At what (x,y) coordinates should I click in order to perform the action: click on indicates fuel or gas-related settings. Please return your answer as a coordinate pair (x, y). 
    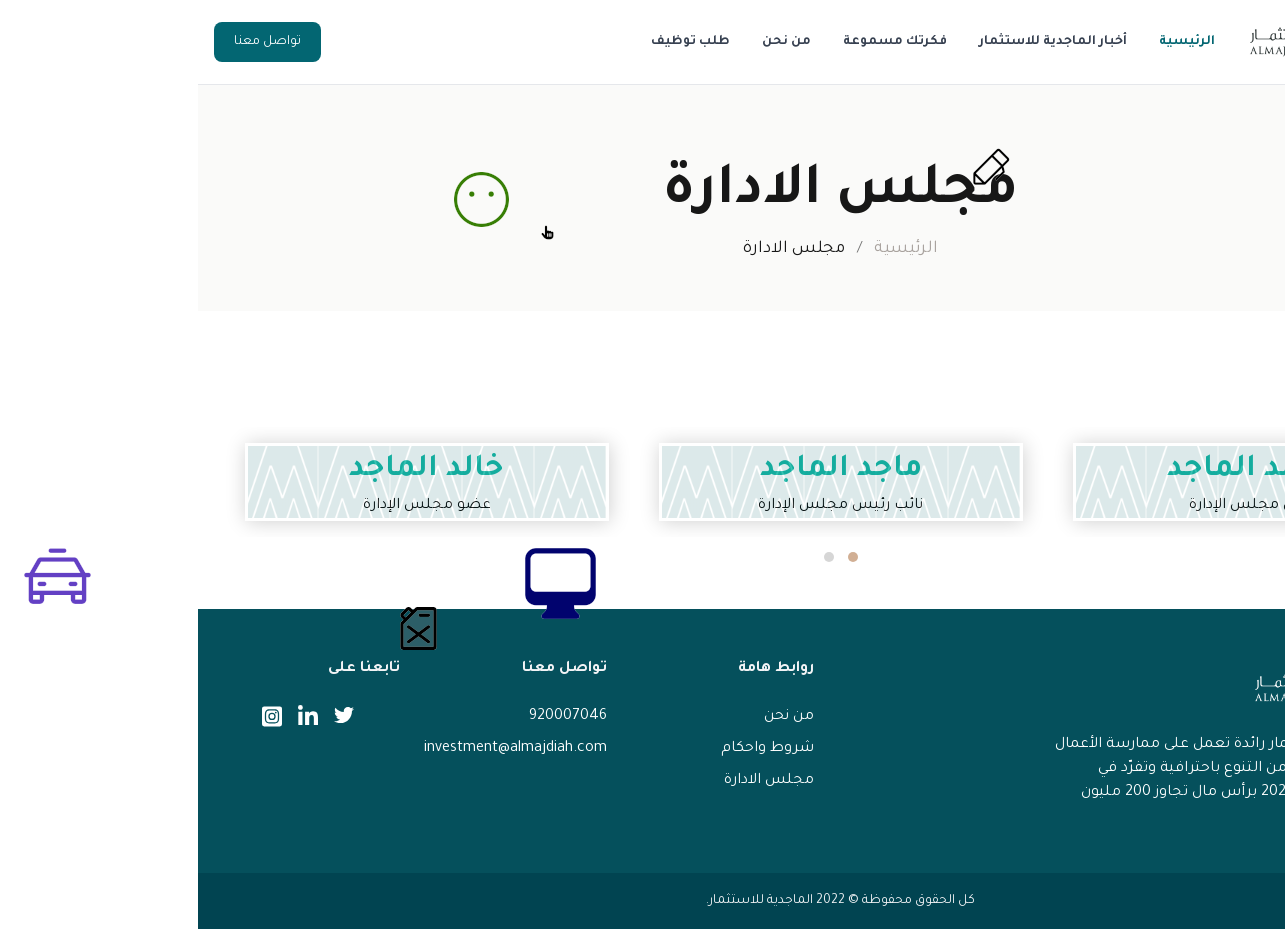
    Looking at the image, I should click on (418, 628).